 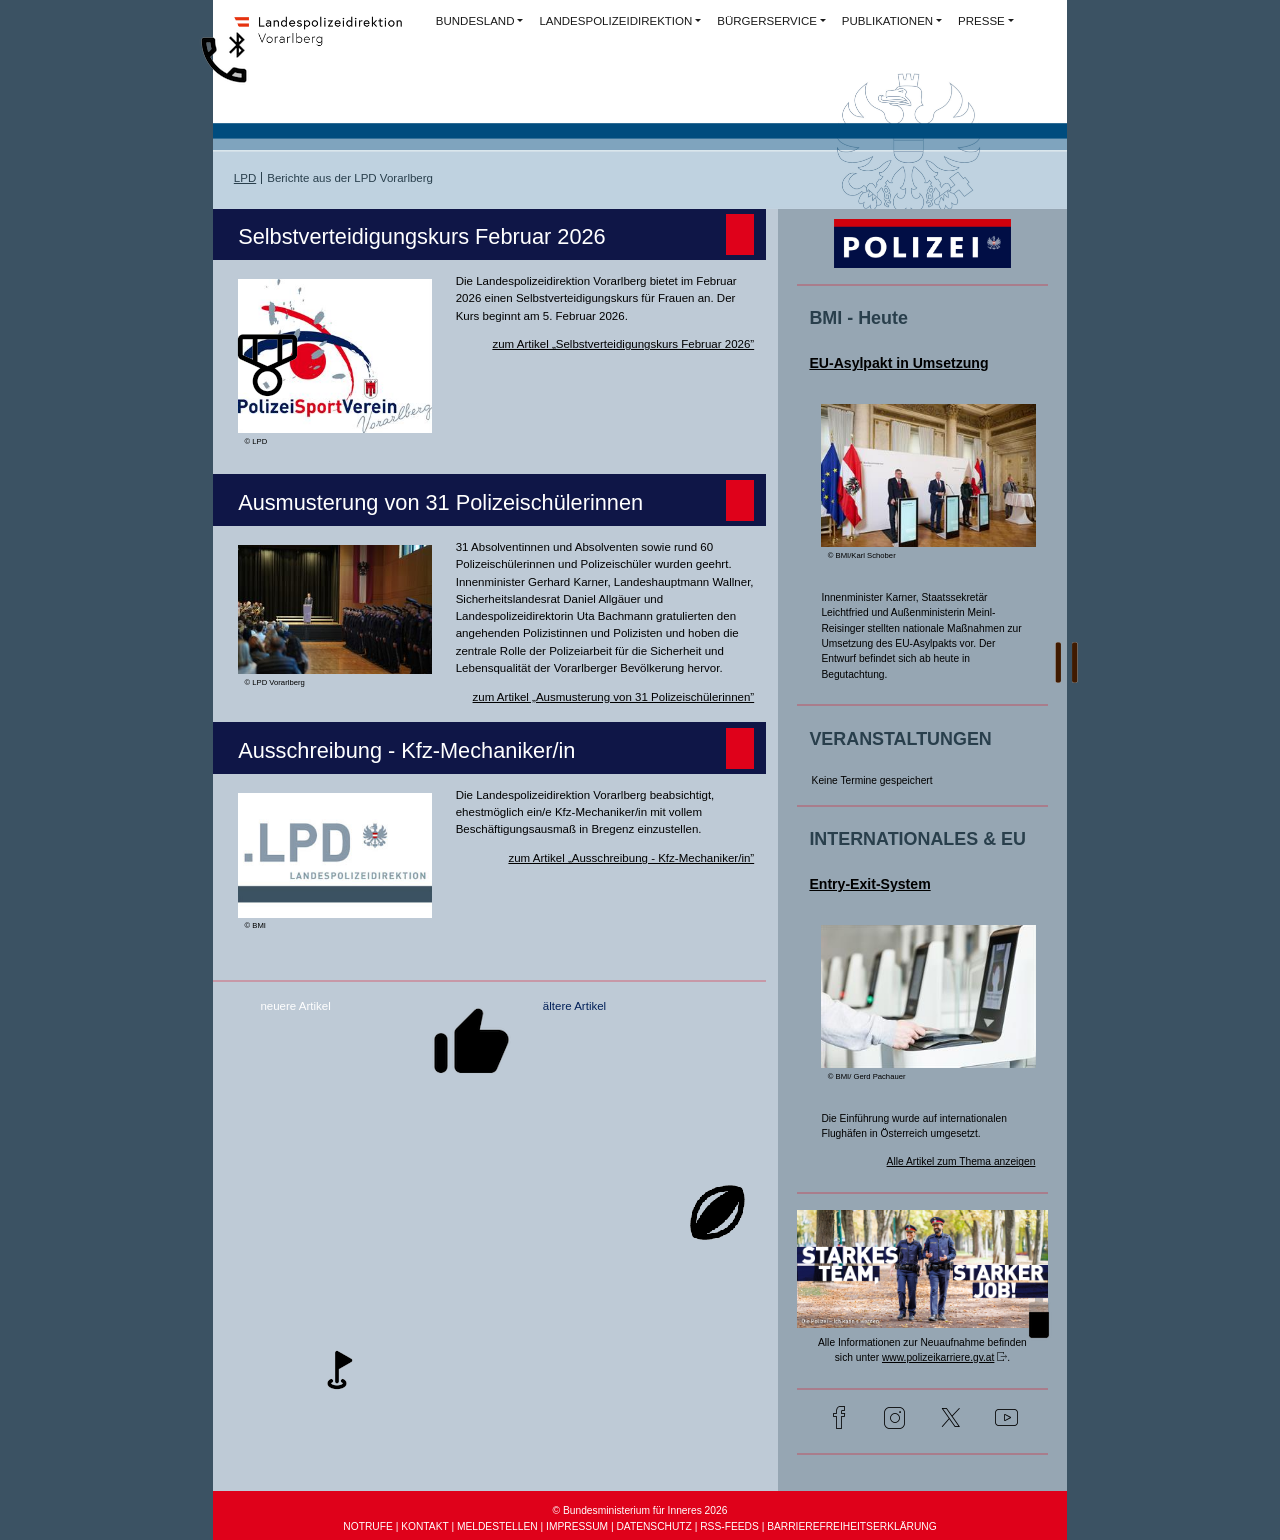 I want to click on indicates battery level at approximately 80%, so click(x=1039, y=1318).